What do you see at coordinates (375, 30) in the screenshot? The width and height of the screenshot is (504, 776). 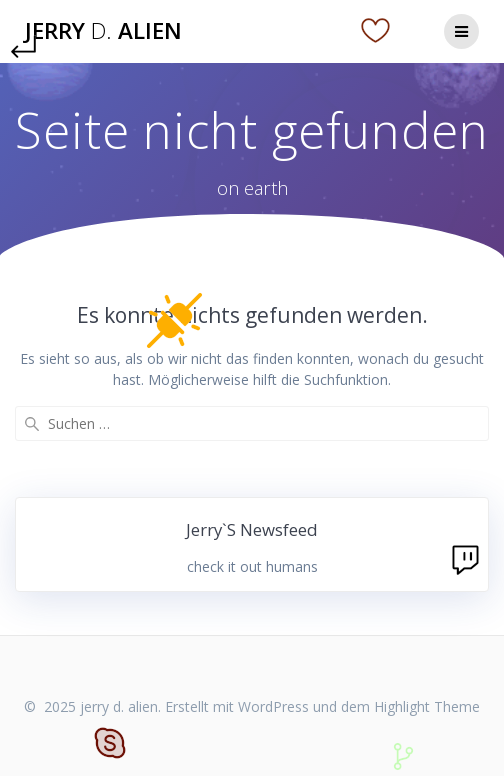 I see `like or favorite this item` at bounding box center [375, 30].